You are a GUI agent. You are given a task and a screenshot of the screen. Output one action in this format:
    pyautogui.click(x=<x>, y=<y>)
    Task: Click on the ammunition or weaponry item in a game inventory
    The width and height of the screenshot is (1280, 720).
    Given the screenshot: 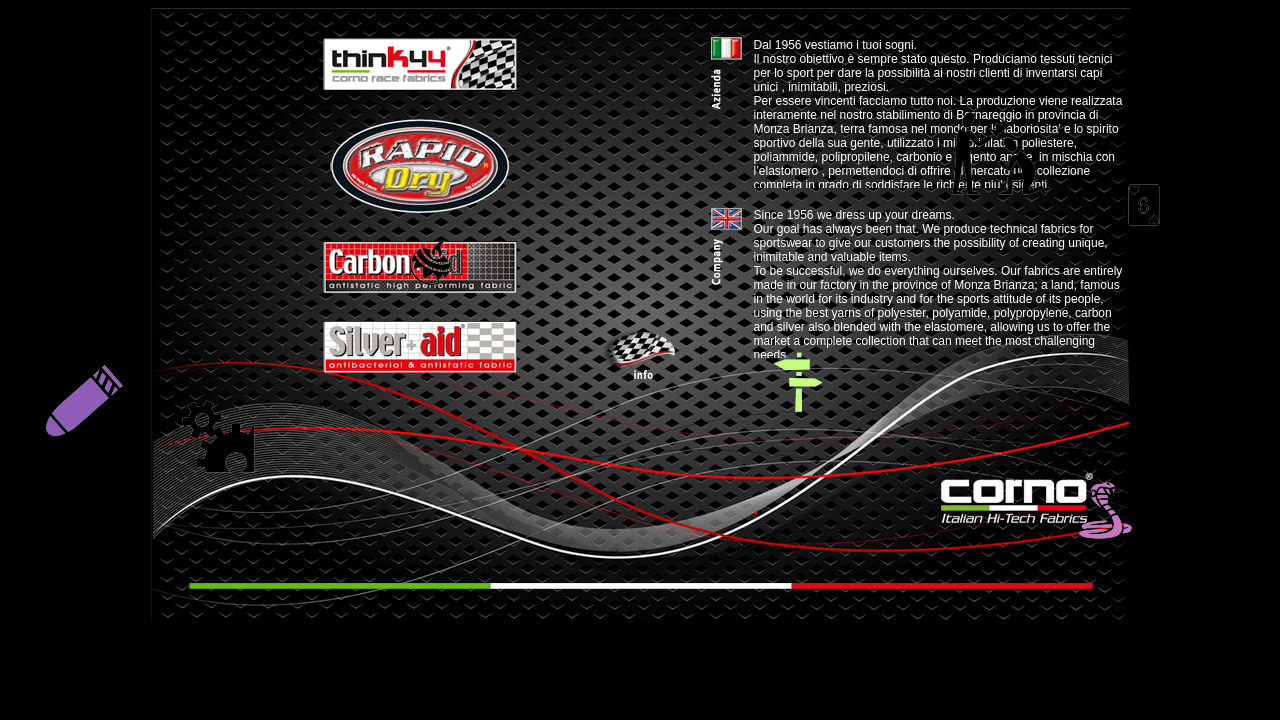 What is the action you would take?
    pyautogui.click(x=84, y=400)
    